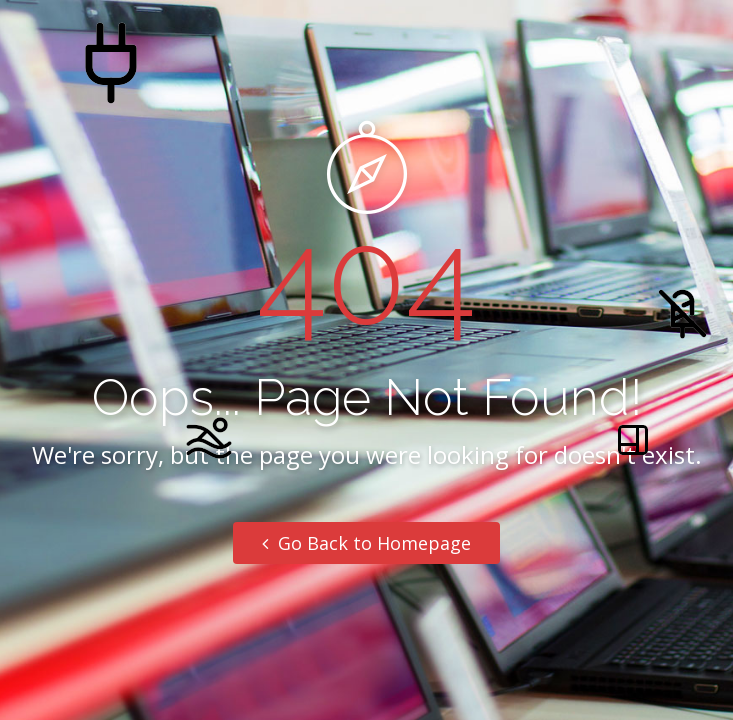  What do you see at coordinates (209, 438) in the screenshot?
I see `access swimming or aquatic activities` at bounding box center [209, 438].